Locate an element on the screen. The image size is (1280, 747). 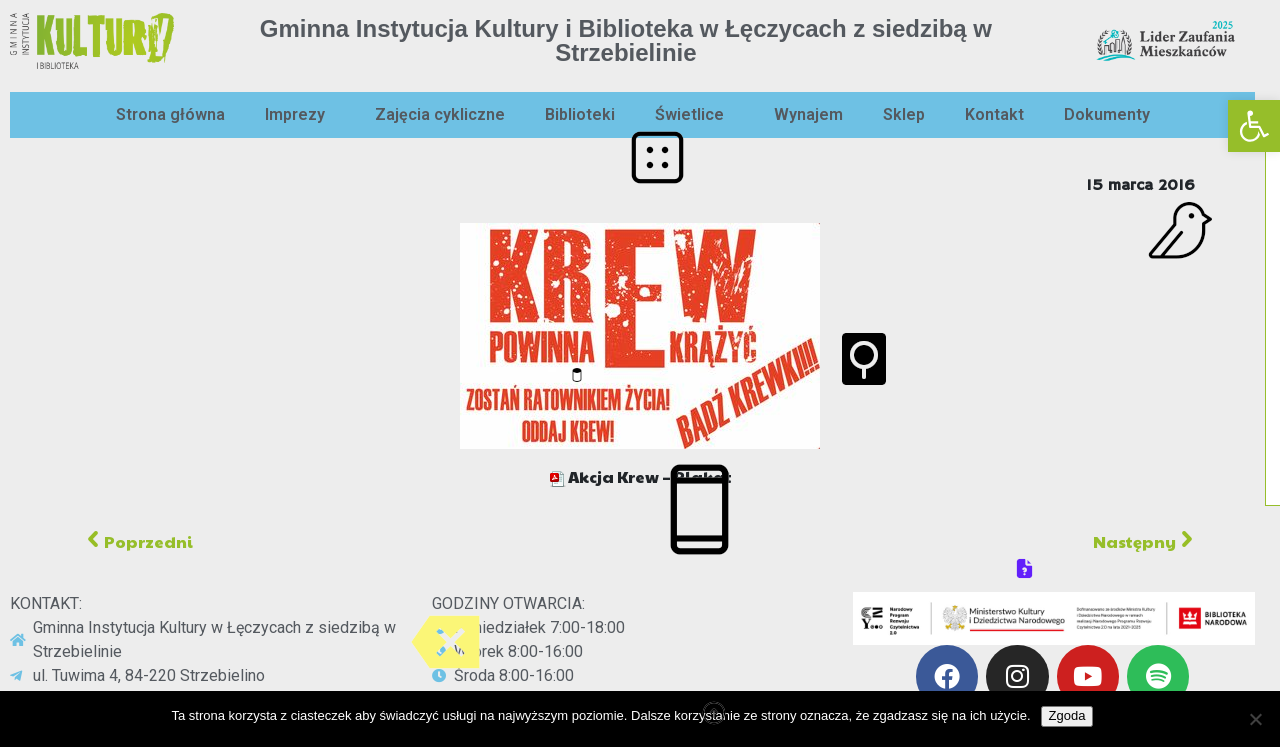
represents a database or data storage is located at coordinates (577, 375).